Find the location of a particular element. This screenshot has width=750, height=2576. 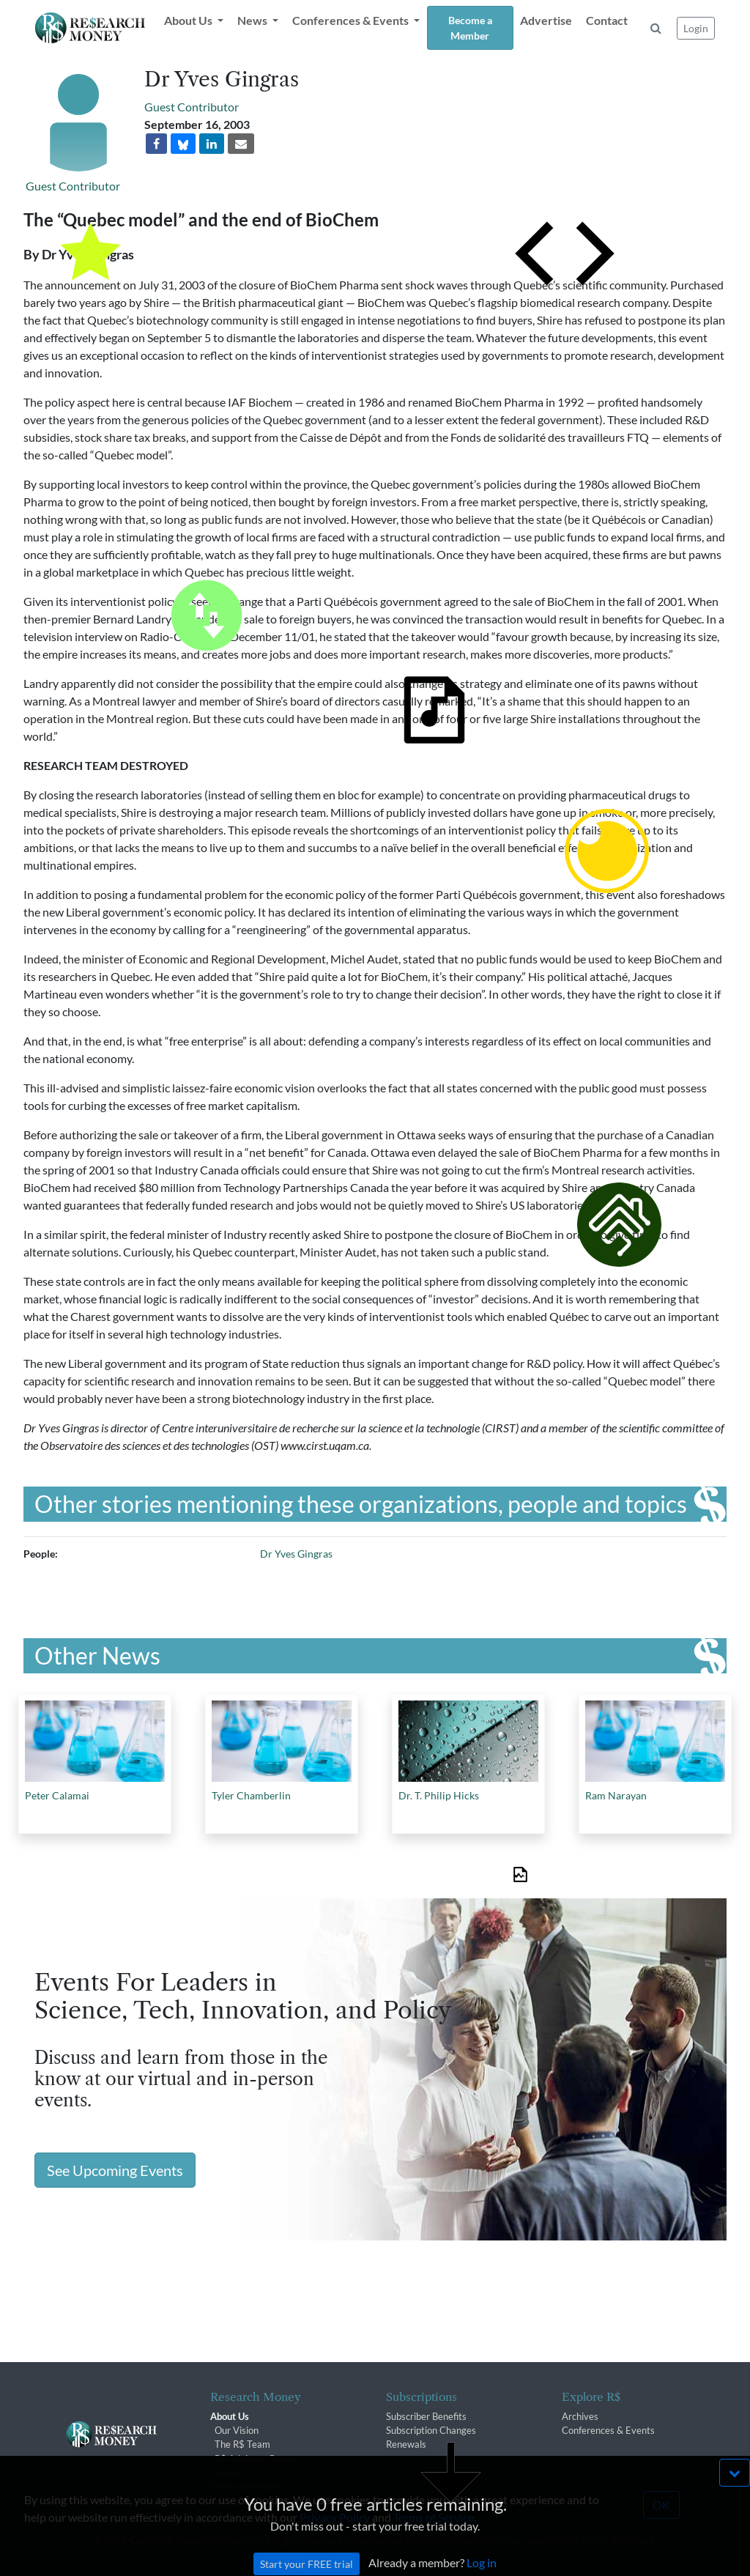

open insomnia api client is located at coordinates (606, 851).